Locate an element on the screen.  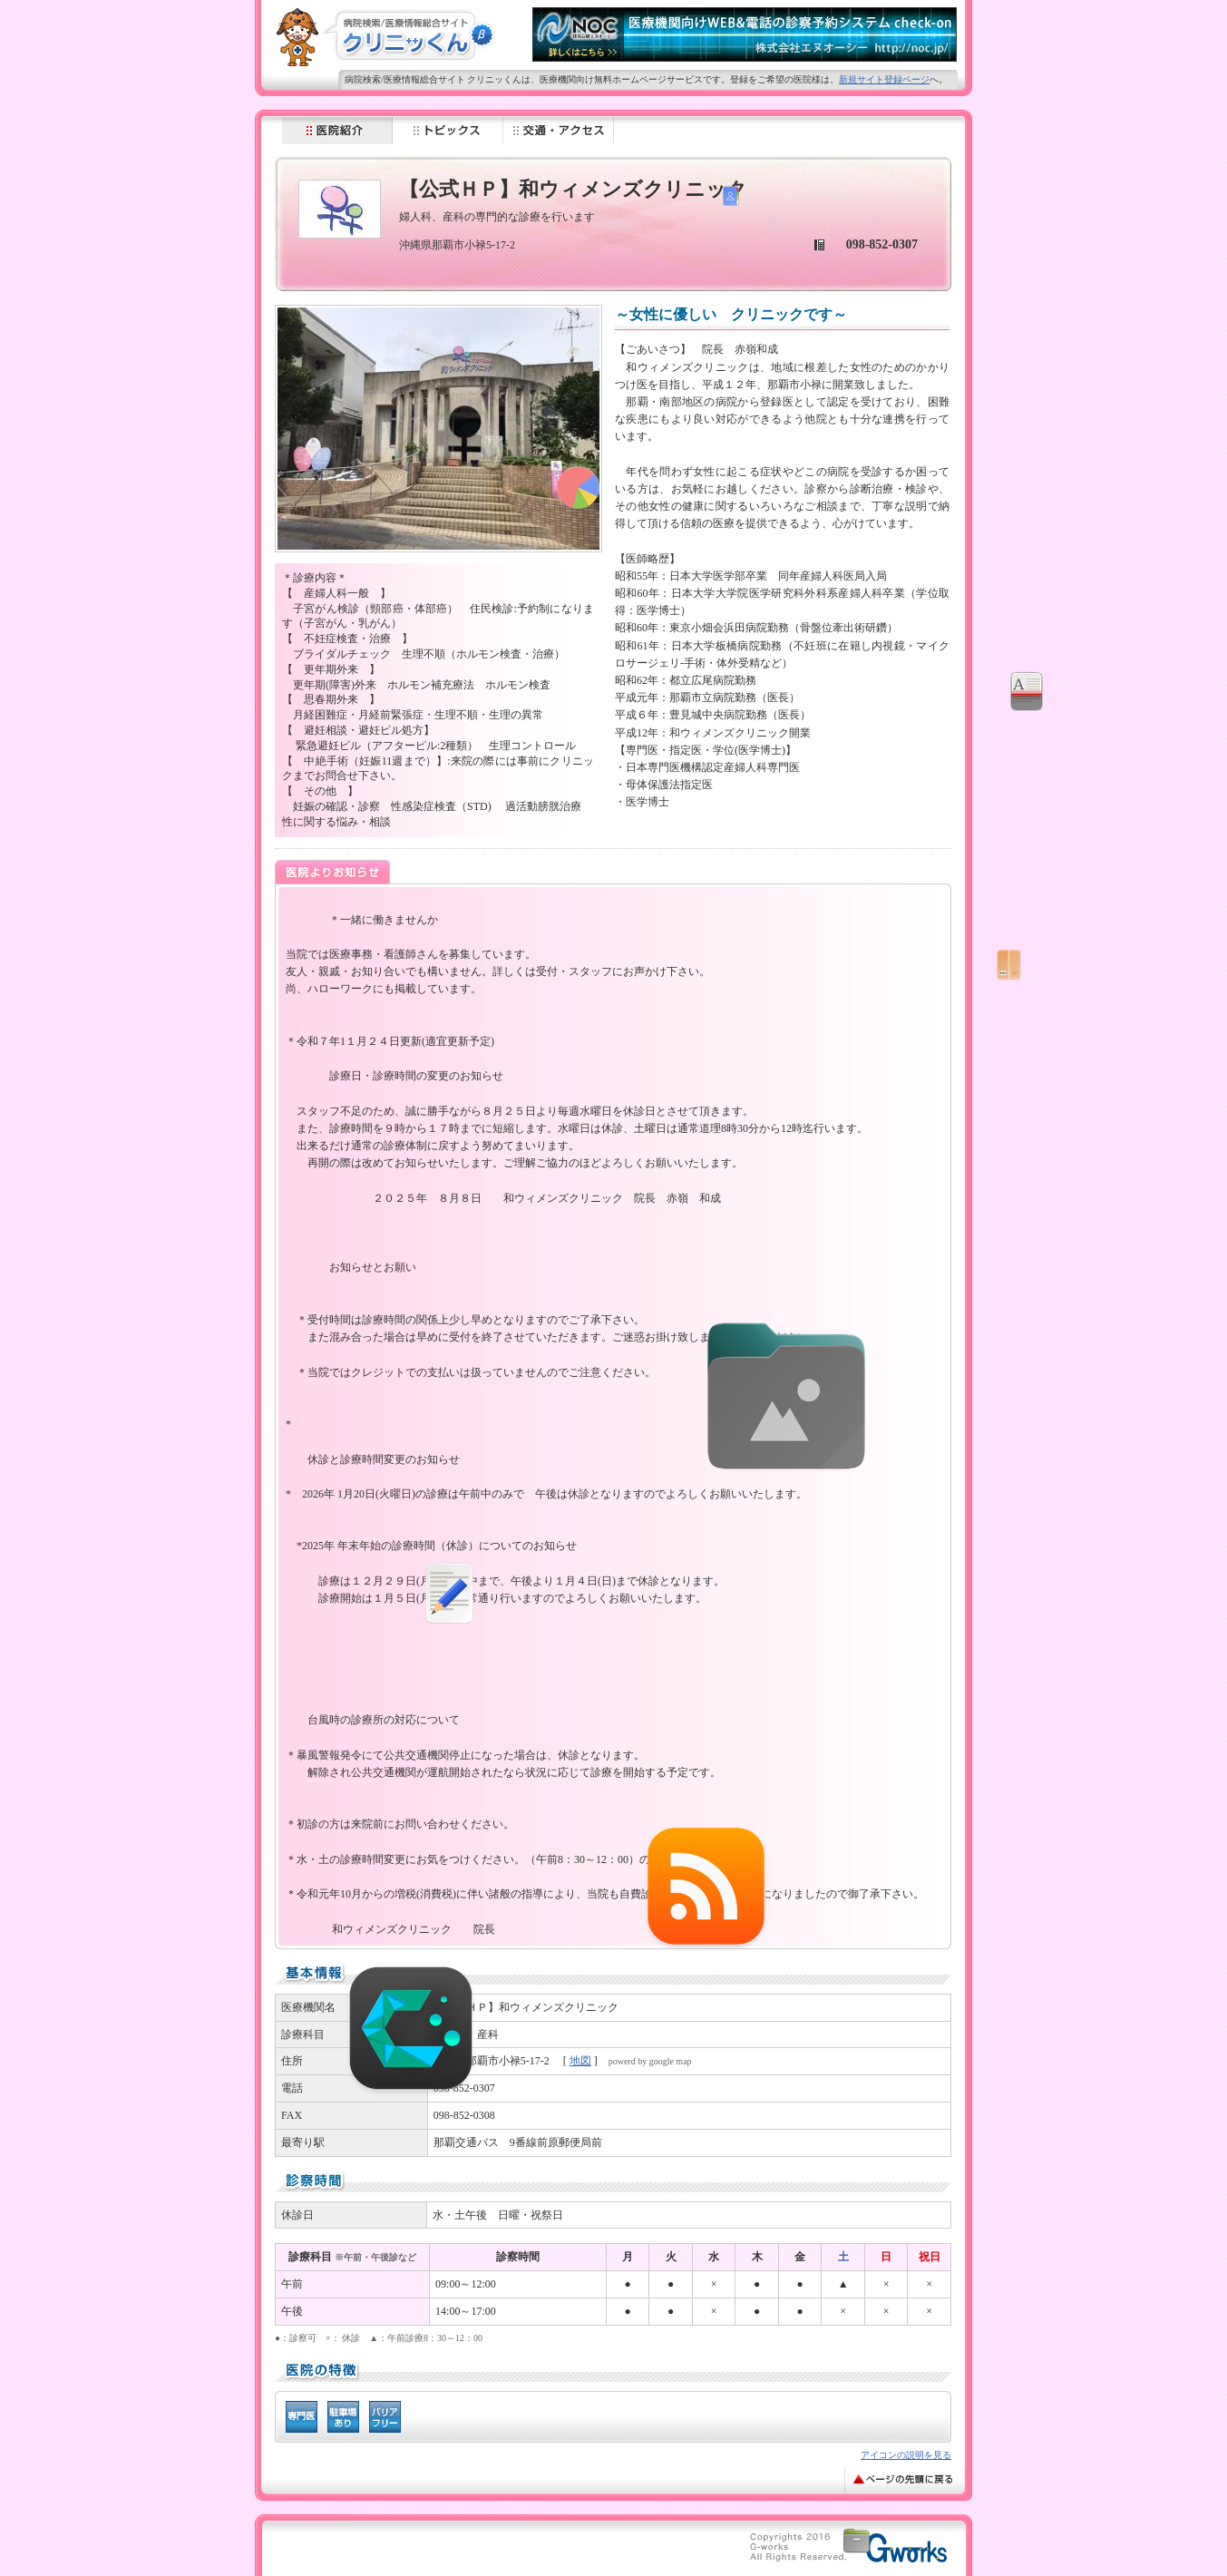
open rss feed reader app is located at coordinates (706, 1886).